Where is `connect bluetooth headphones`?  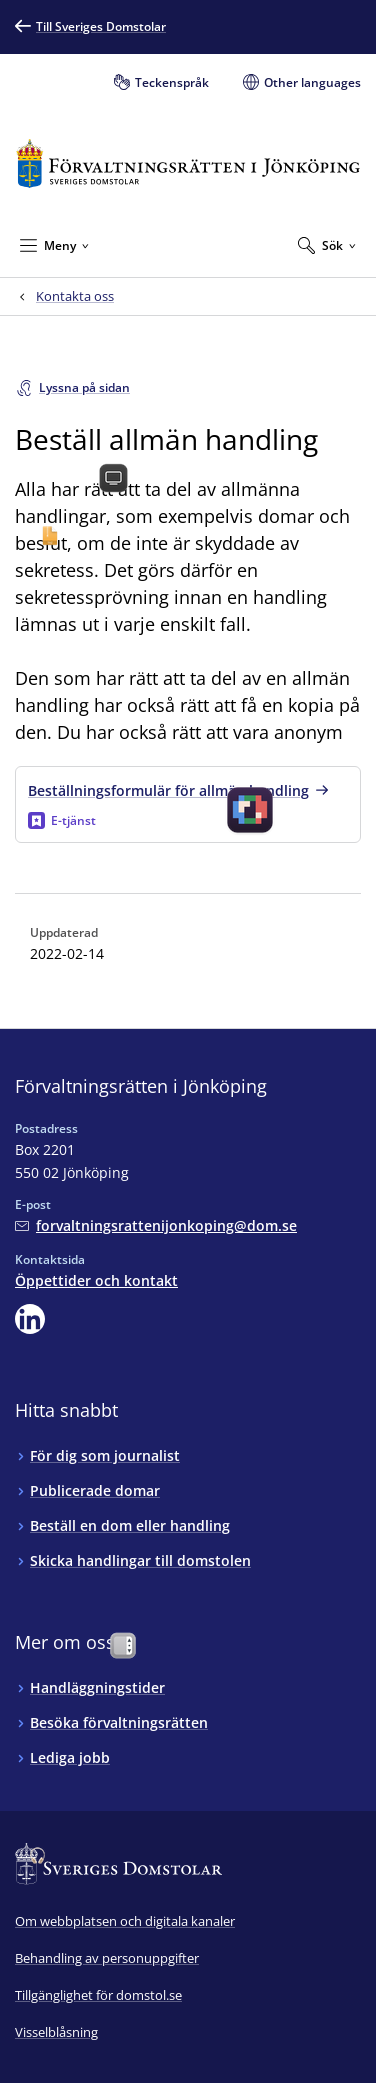
connect bluetooth headphones is located at coordinates (37, 1855).